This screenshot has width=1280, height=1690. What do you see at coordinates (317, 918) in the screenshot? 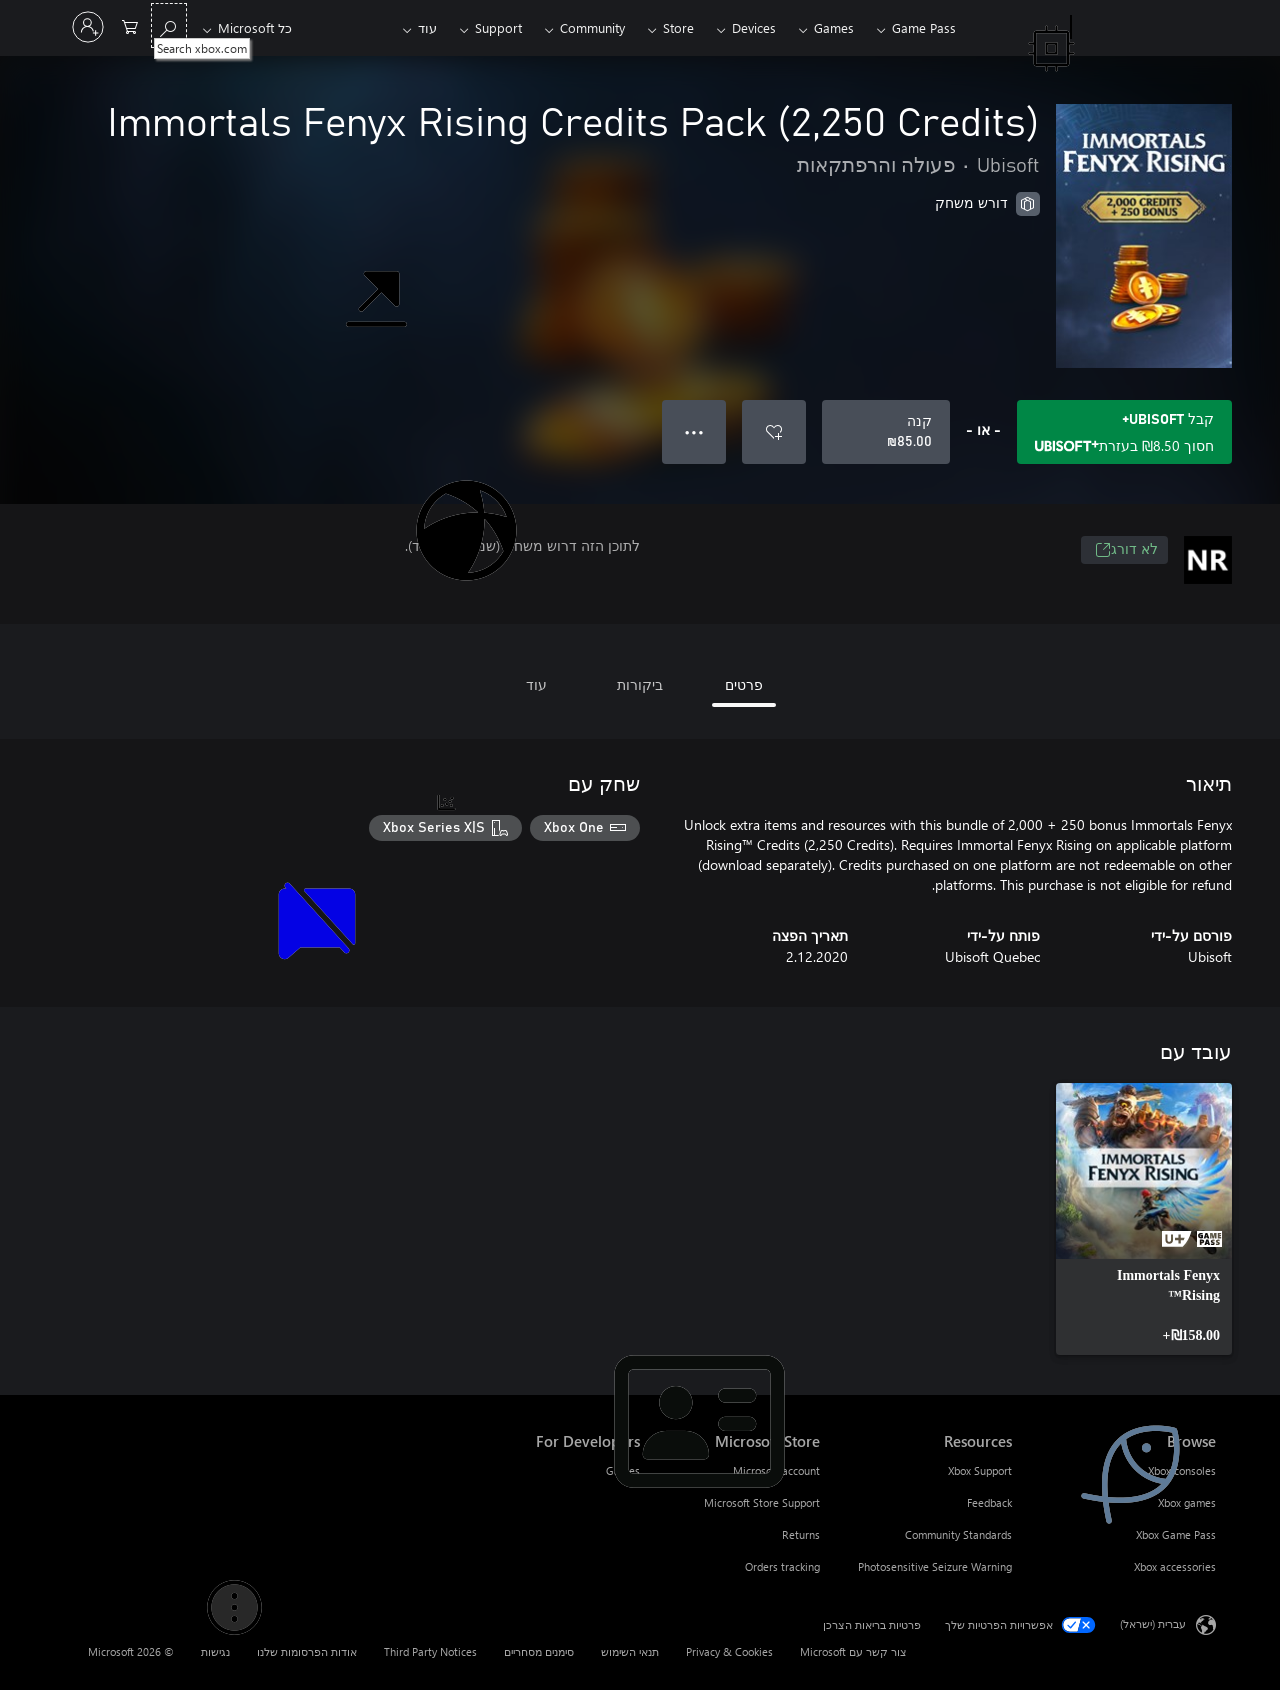
I see `mute or disable chat notifications` at bounding box center [317, 918].